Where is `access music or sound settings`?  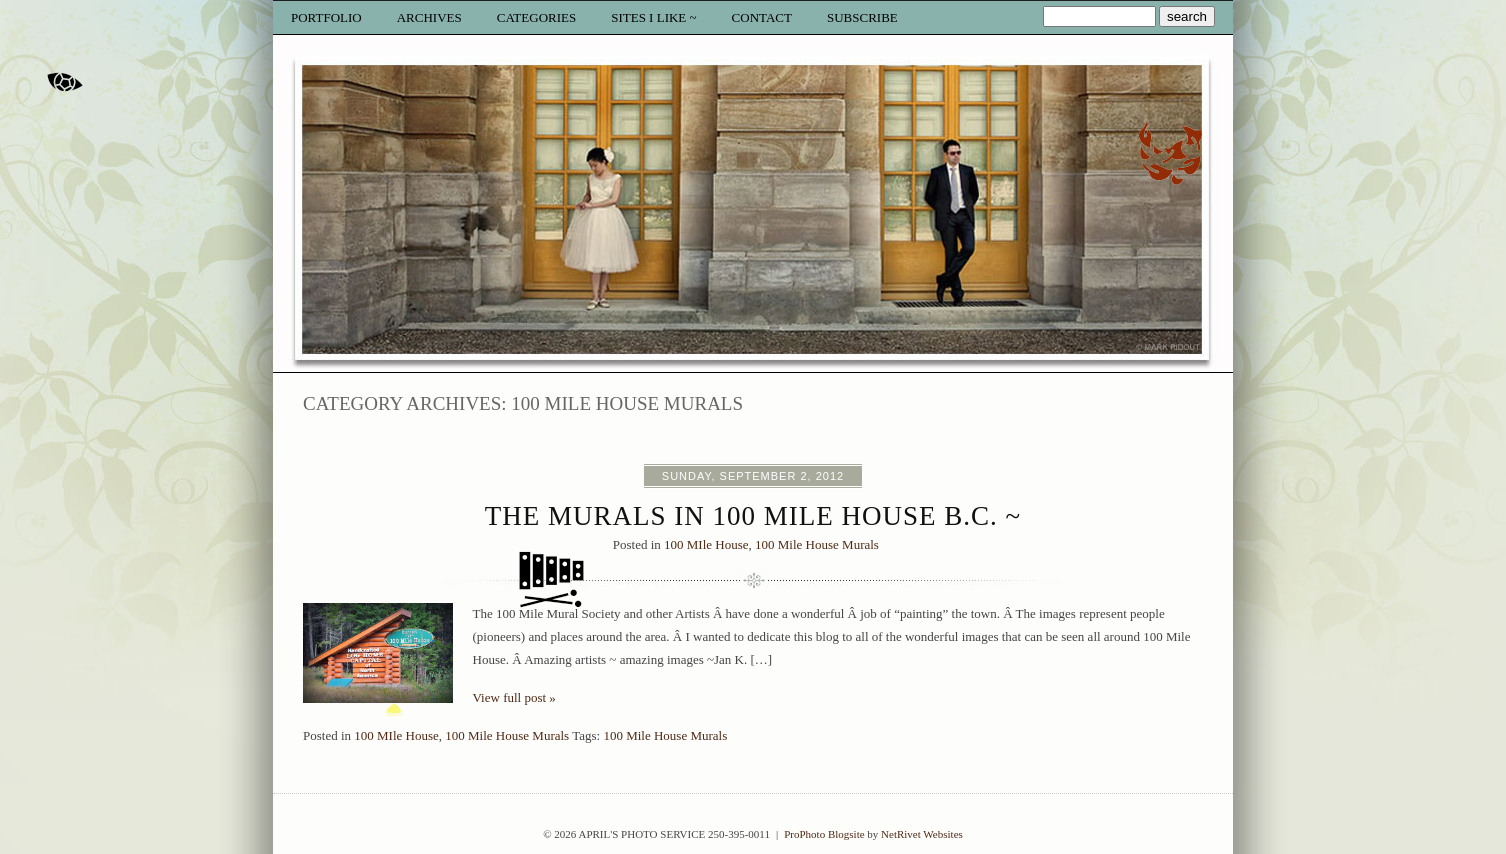 access music or sound settings is located at coordinates (551, 579).